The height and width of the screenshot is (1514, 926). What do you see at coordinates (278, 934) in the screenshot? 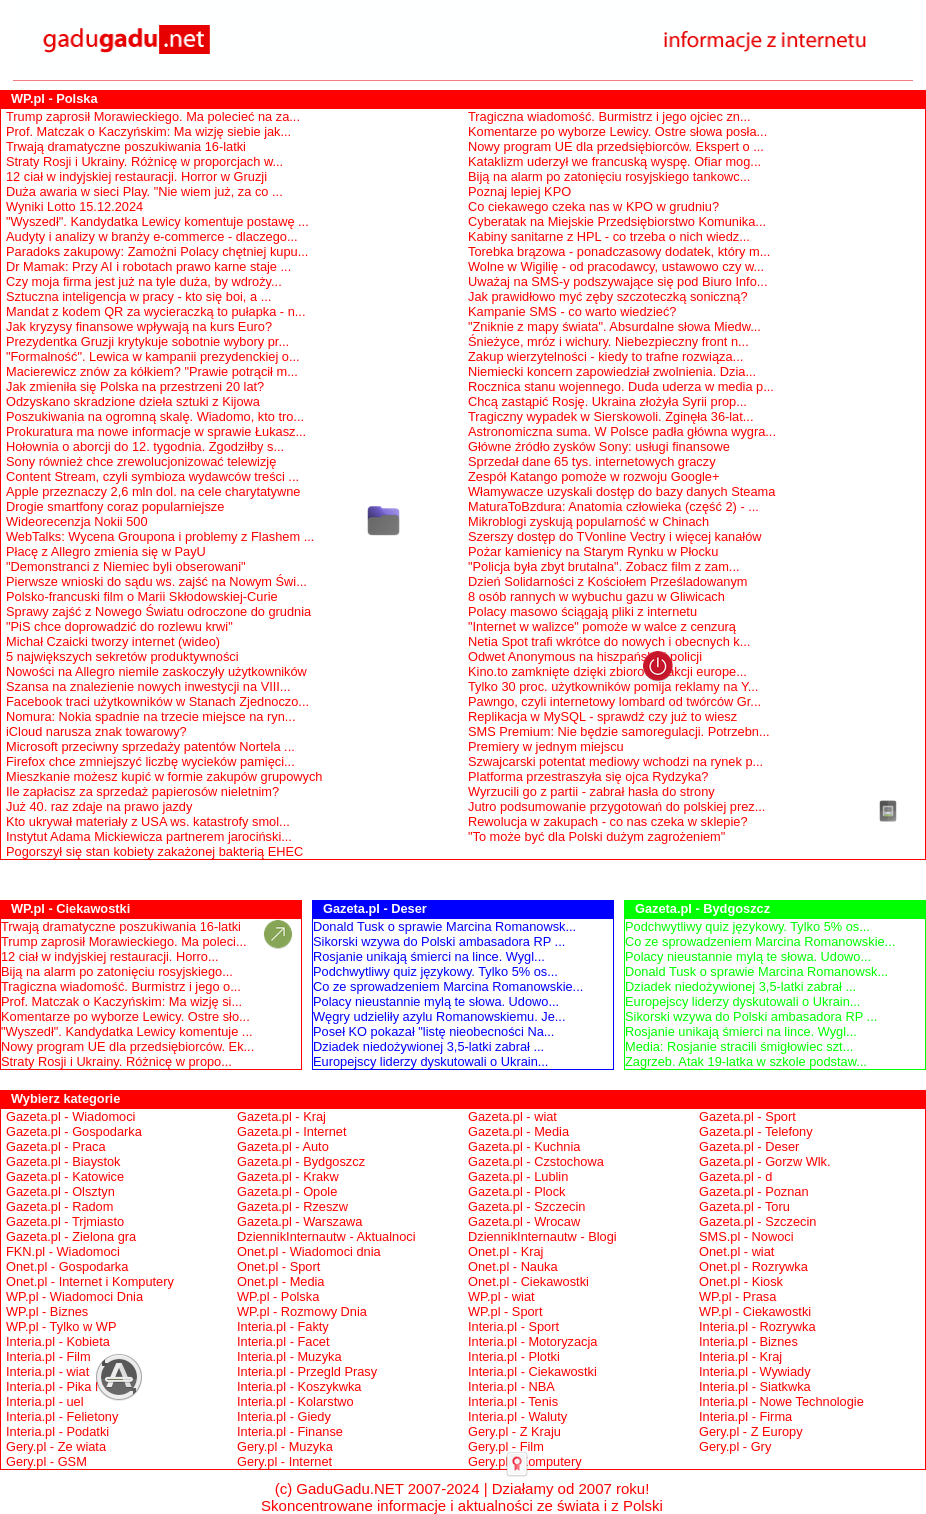
I see `indicates a symbolic link or shortcut to another file` at bounding box center [278, 934].